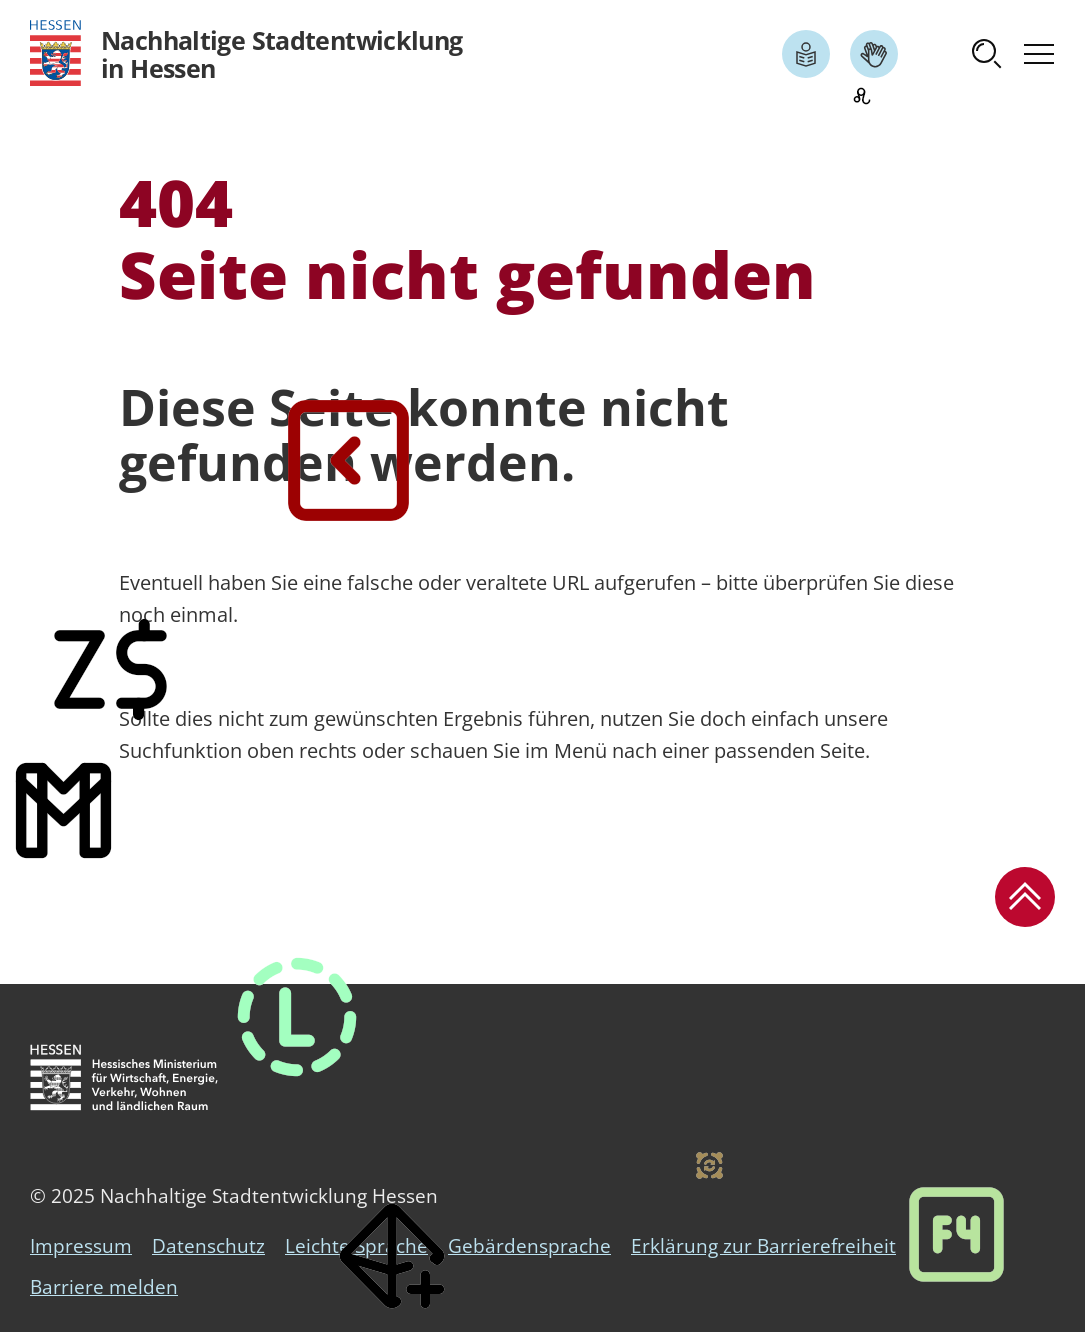  Describe the element at coordinates (956, 1234) in the screenshot. I see `press F4 keyboard shortcut` at that location.